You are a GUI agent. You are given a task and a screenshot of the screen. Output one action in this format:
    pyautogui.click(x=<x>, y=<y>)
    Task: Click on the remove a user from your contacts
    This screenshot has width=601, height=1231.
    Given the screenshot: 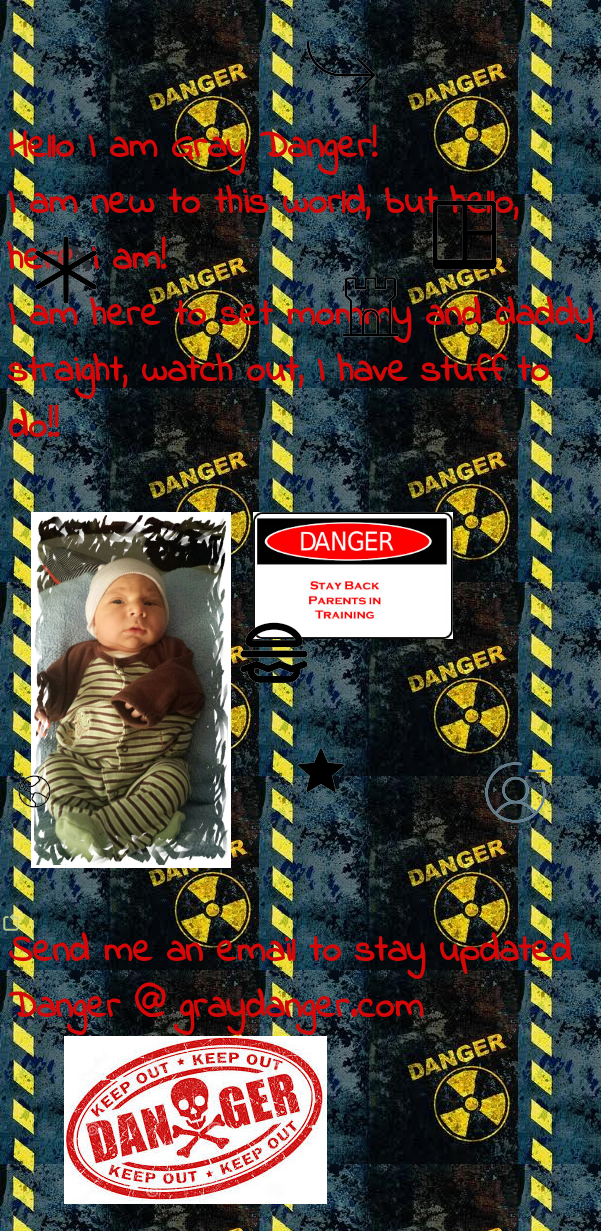 What is the action you would take?
    pyautogui.click(x=515, y=792)
    